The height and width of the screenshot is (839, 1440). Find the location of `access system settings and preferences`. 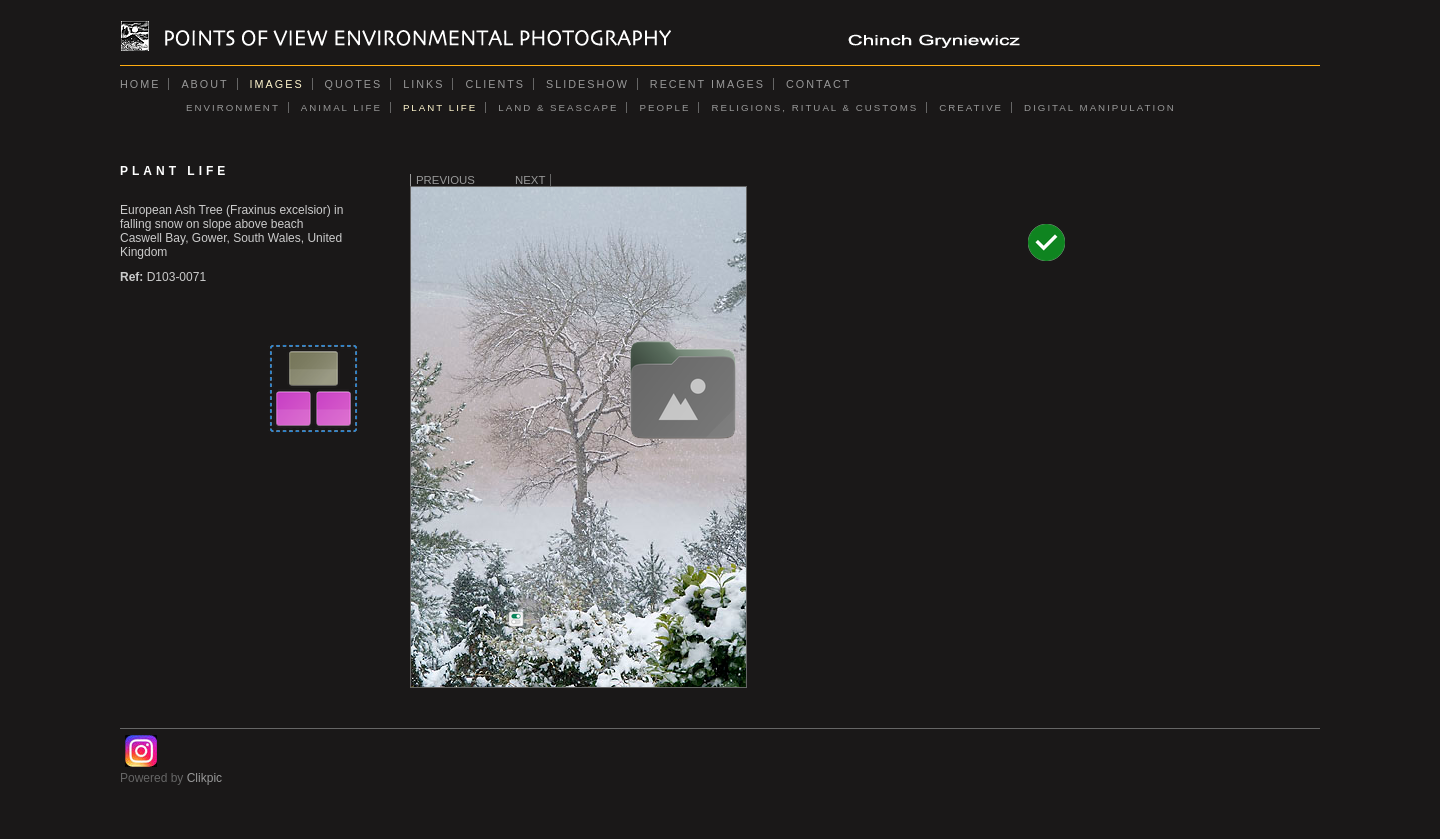

access system settings and preferences is located at coordinates (516, 619).